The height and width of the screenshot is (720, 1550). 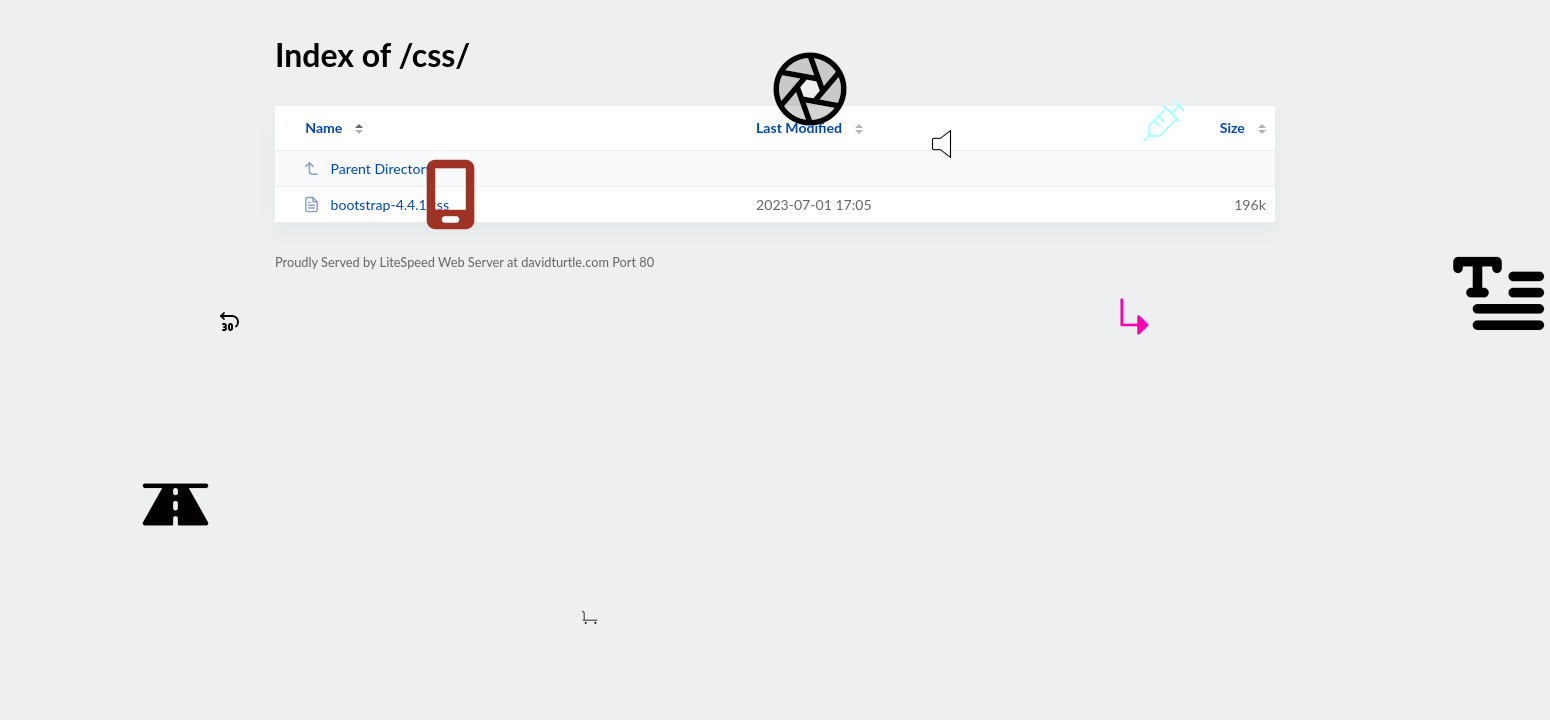 I want to click on reply to a message or comment, so click(x=1131, y=316).